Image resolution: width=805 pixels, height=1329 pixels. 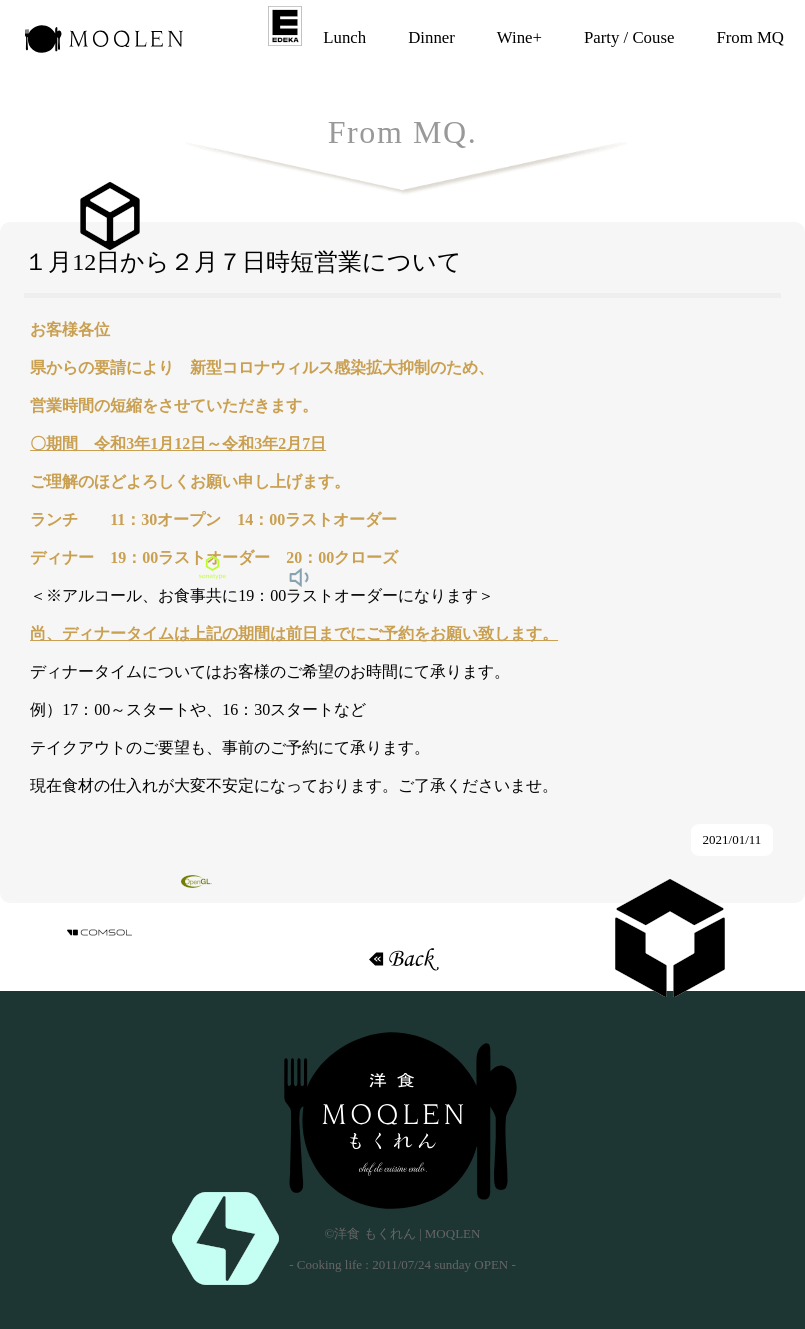 I want to click on open the EDEKA grocery store app, so click(x=285, y=26).